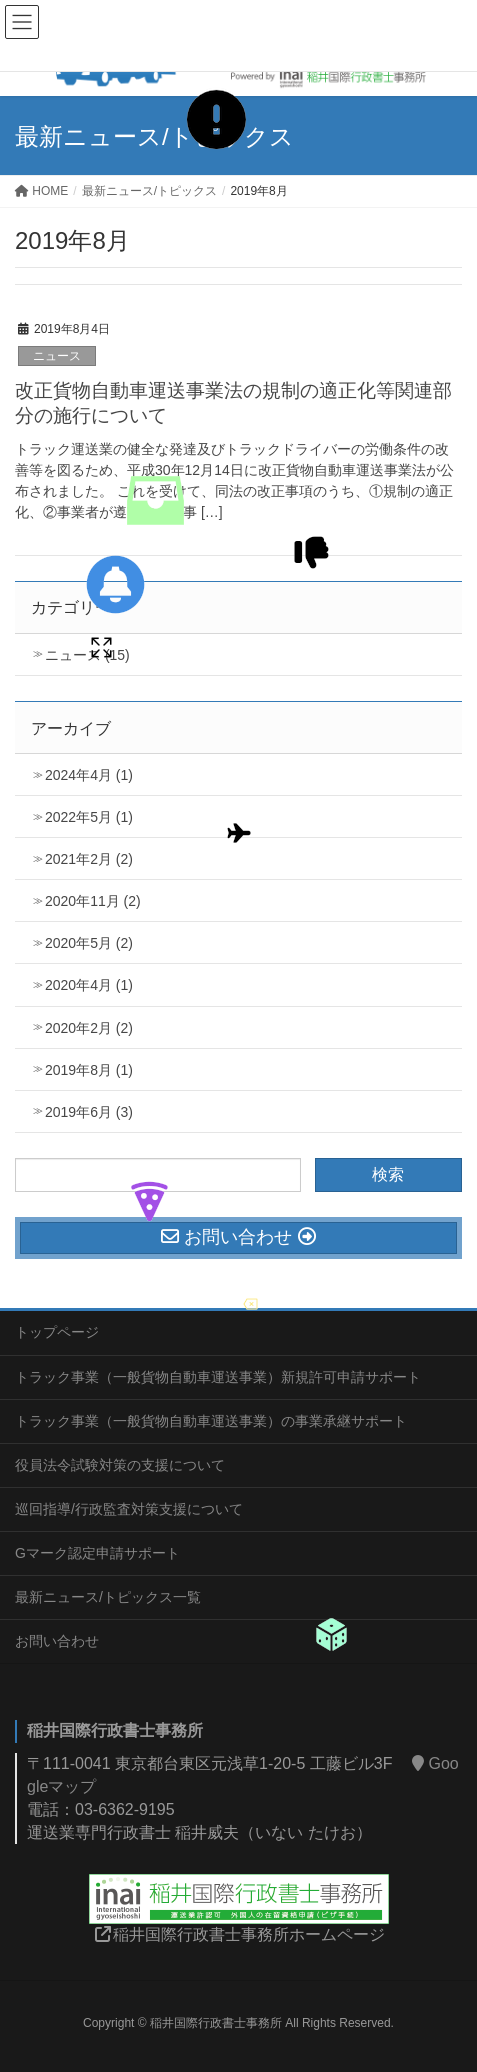 This screenshot has height=2072, width=477. Describe the element at coordinates (331, 1634) in the screenshot. I see `randomize or shuffle content` at that location.